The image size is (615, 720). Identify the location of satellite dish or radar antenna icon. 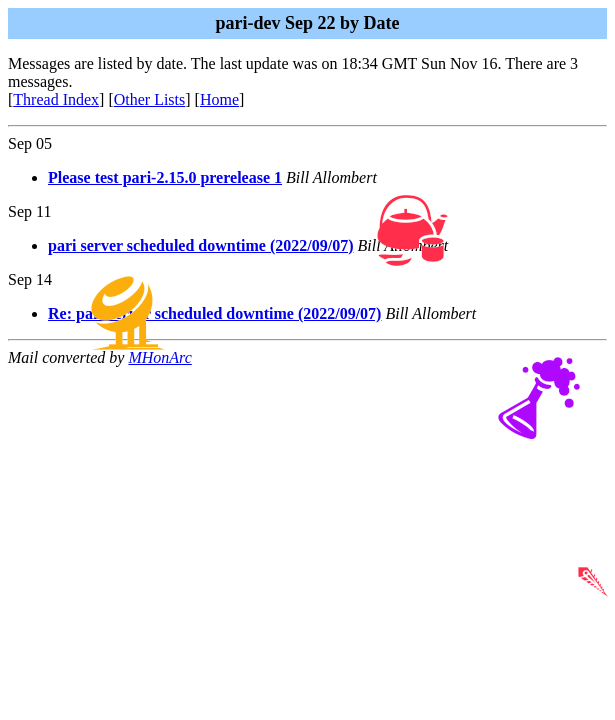
(128, 313).